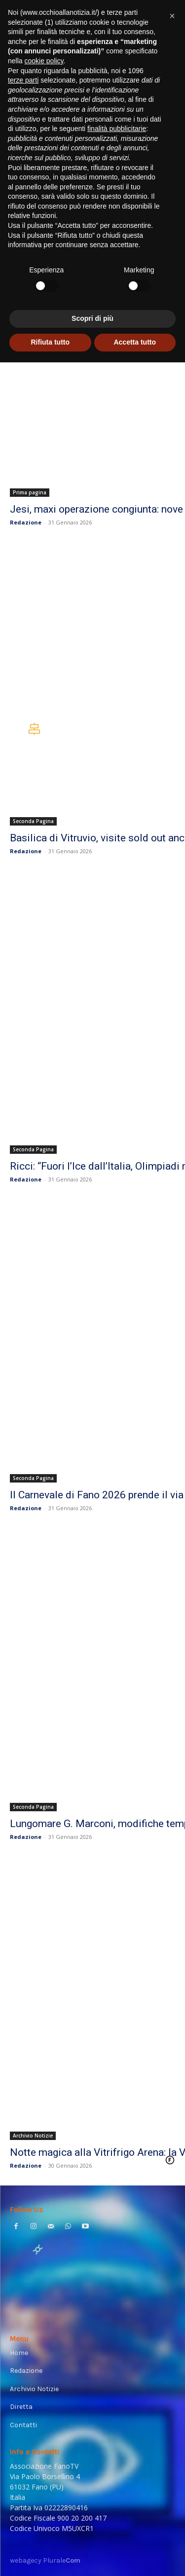  What do you see at coordinates (170, 2160) in the screenshot?
I see `tumble dry on low heat setting` at bounding box center [170, 2160].